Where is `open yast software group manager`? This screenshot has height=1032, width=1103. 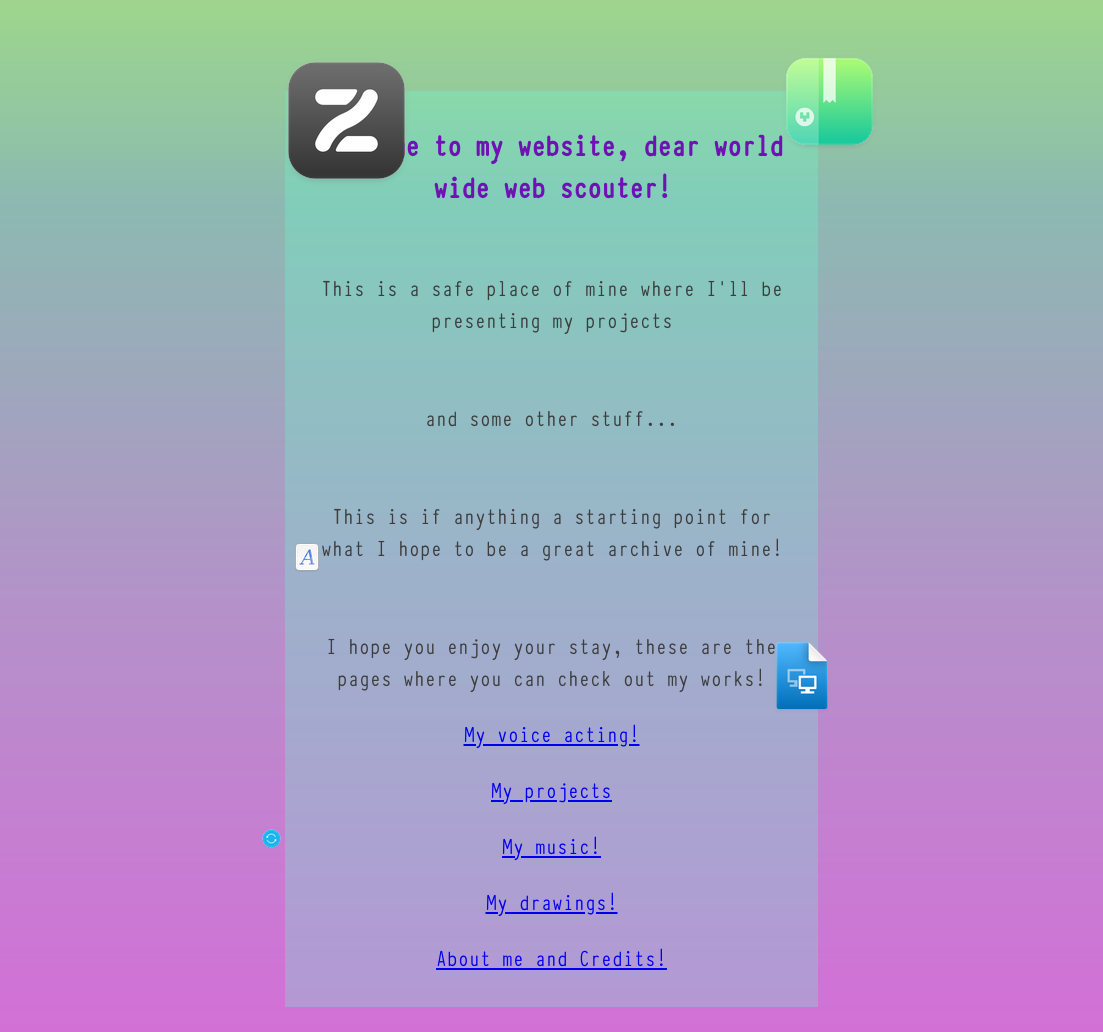 open yast software group manager is located at coordinates (829, 101).